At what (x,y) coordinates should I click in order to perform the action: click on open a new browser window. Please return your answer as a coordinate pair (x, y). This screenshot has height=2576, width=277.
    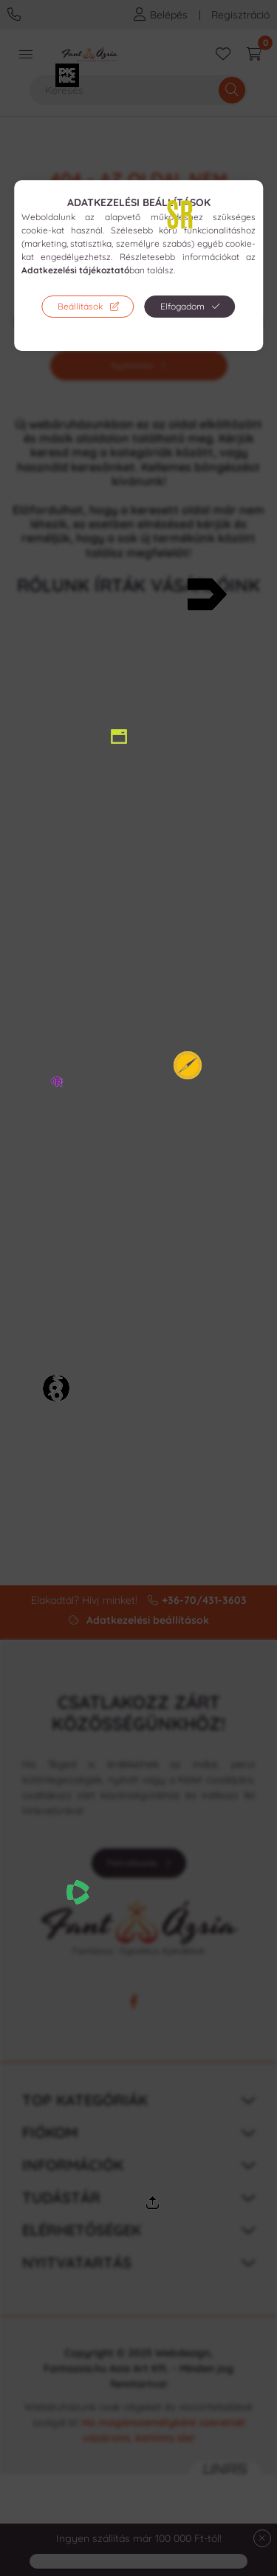
    Looking at the image, I should click on (119, 737).